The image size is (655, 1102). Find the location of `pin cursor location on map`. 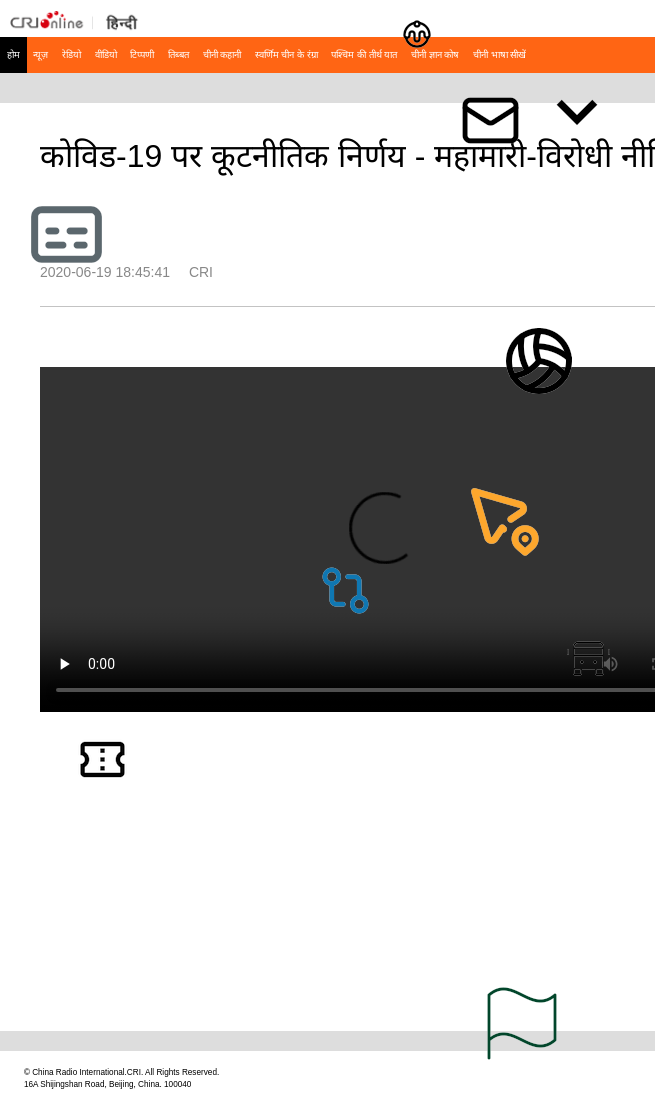

pin cursor location on map is located at coordinates (501, 518).